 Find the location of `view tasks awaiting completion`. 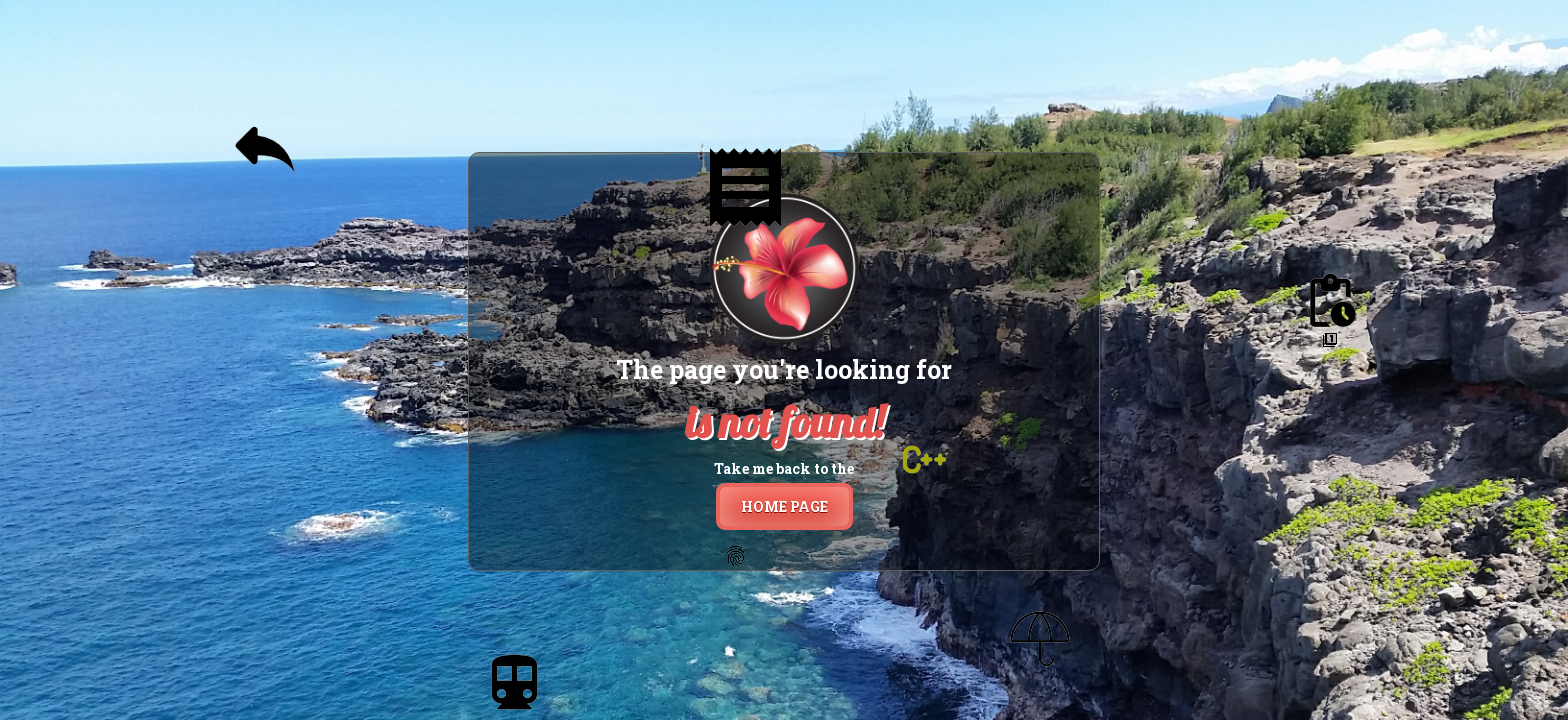

view tasks awaiting completion is located at coordinates (1330, 301).